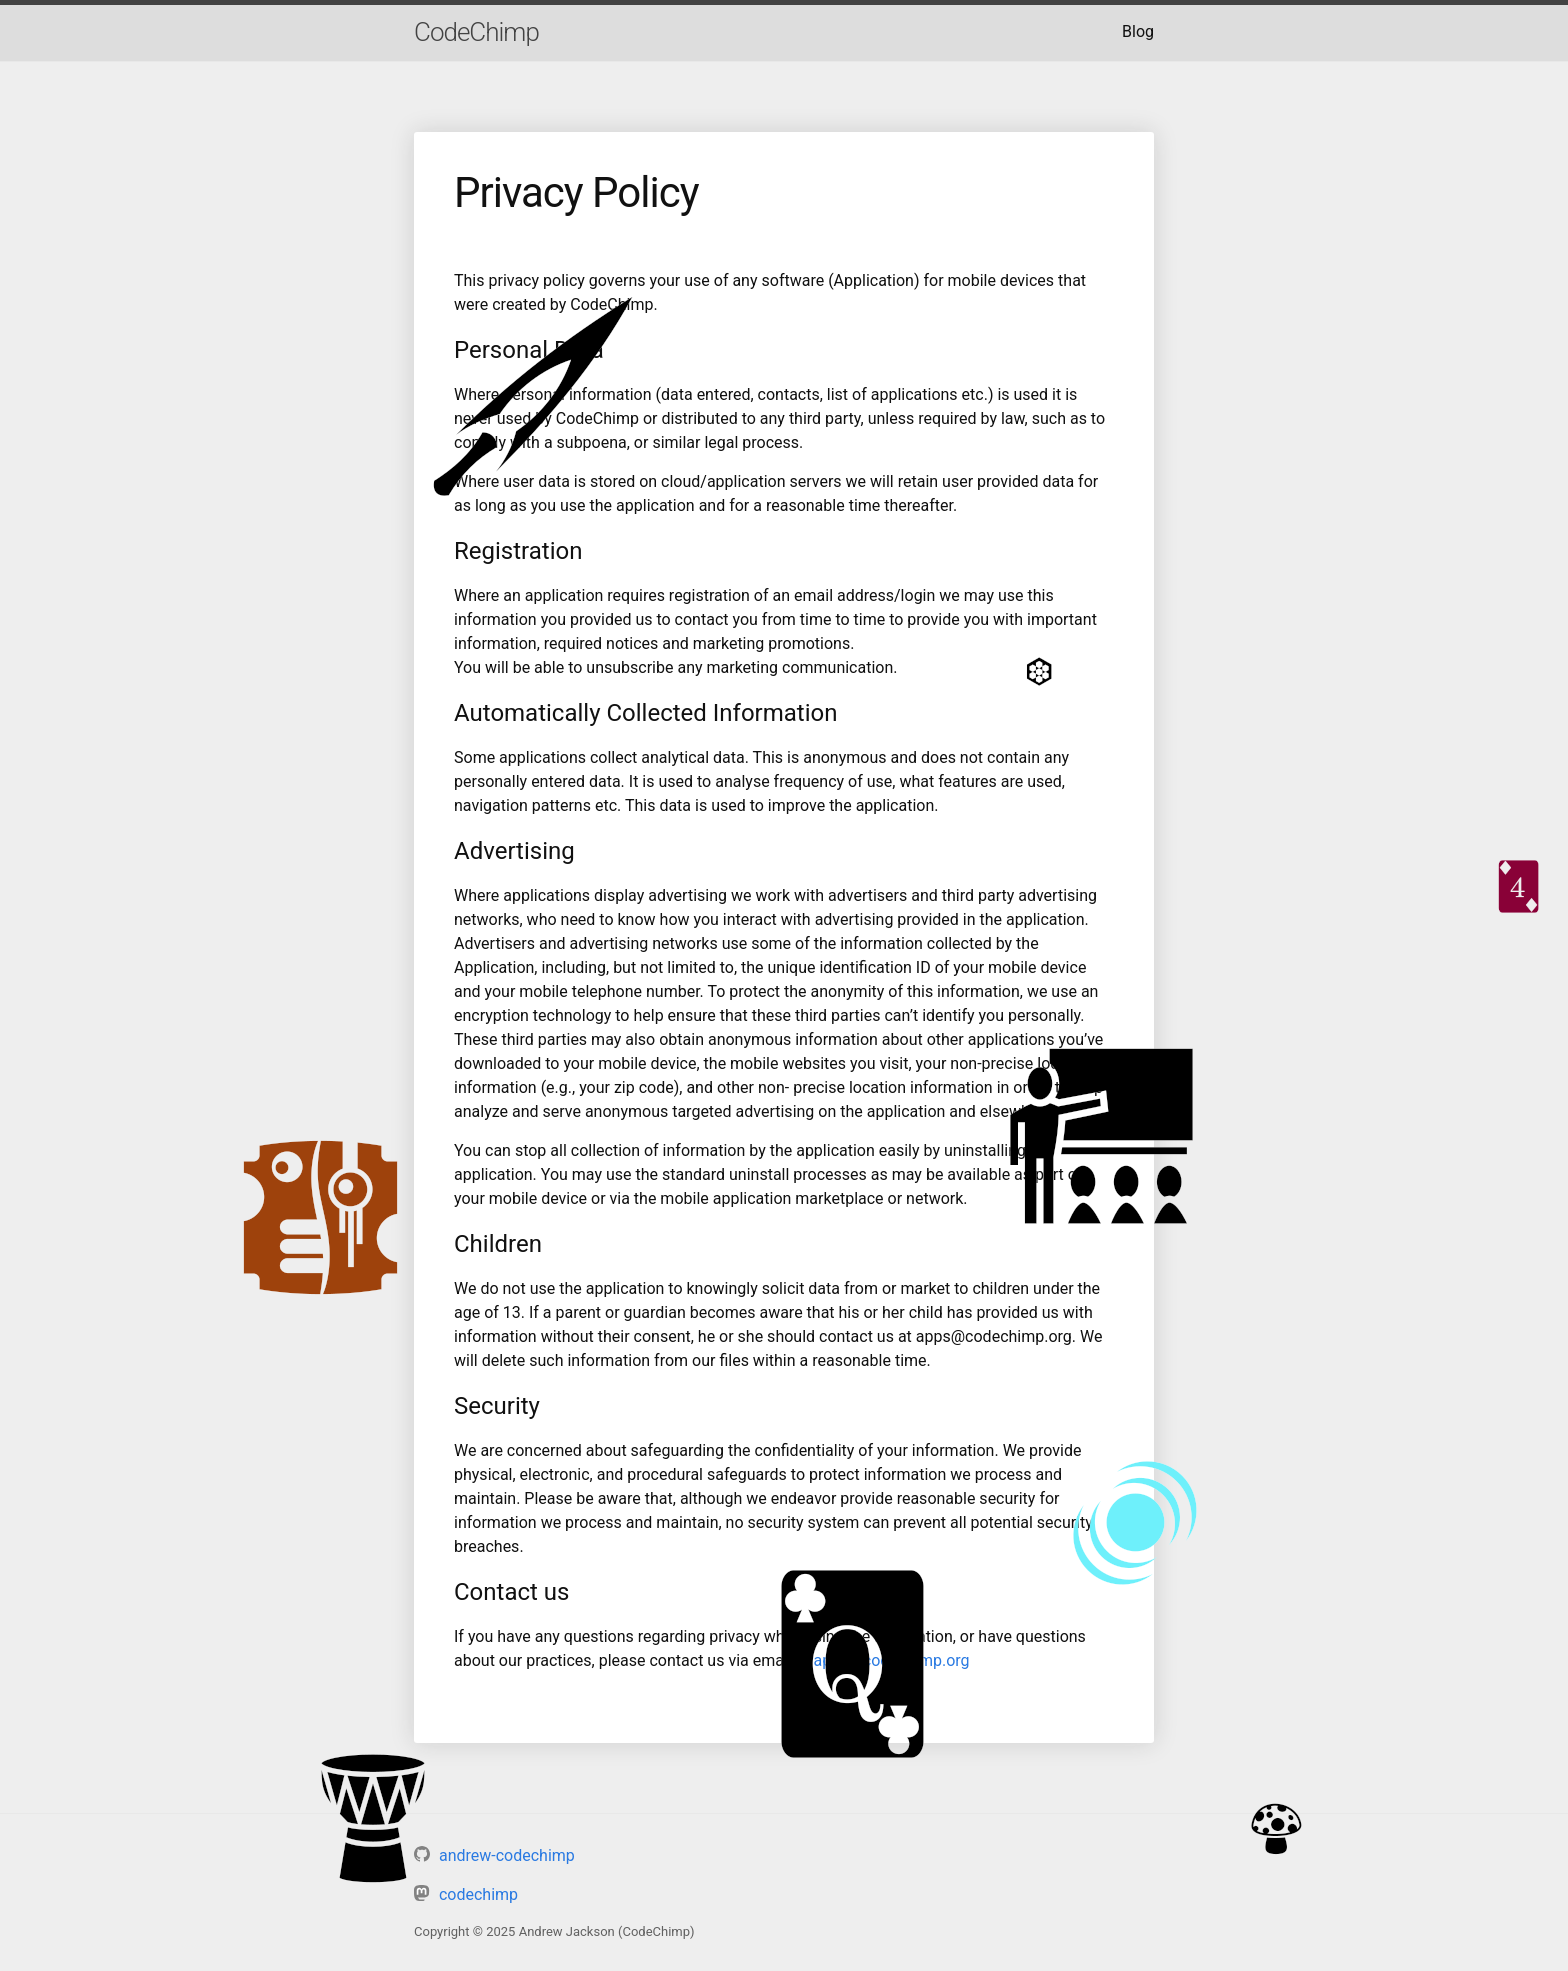 Image resolution: width=1568 pixels, height=1971 pixels. I want to click on power-up or bonus item in a game, so click(1276, 1828).